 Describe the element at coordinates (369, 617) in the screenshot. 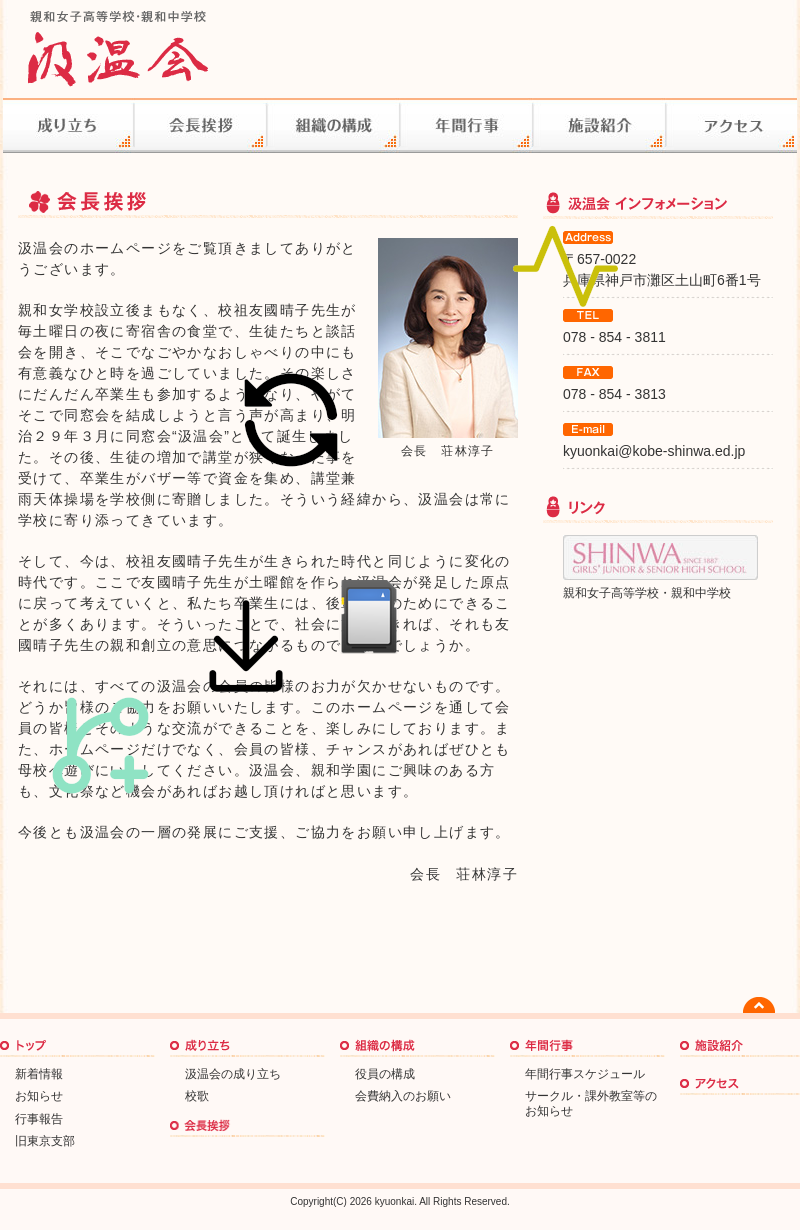

I see `access SD card or memory card storage` at that location.